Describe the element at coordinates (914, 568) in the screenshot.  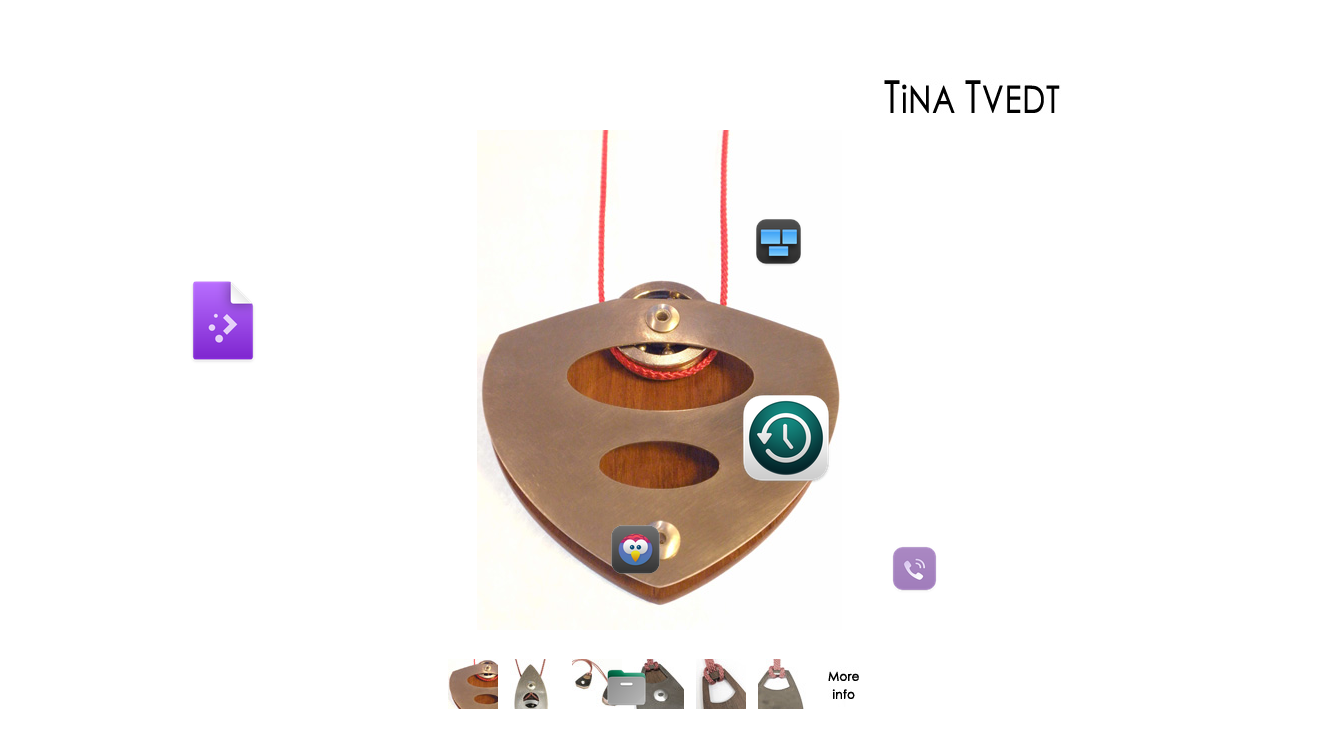
I see `open viber messaging app` at that location.